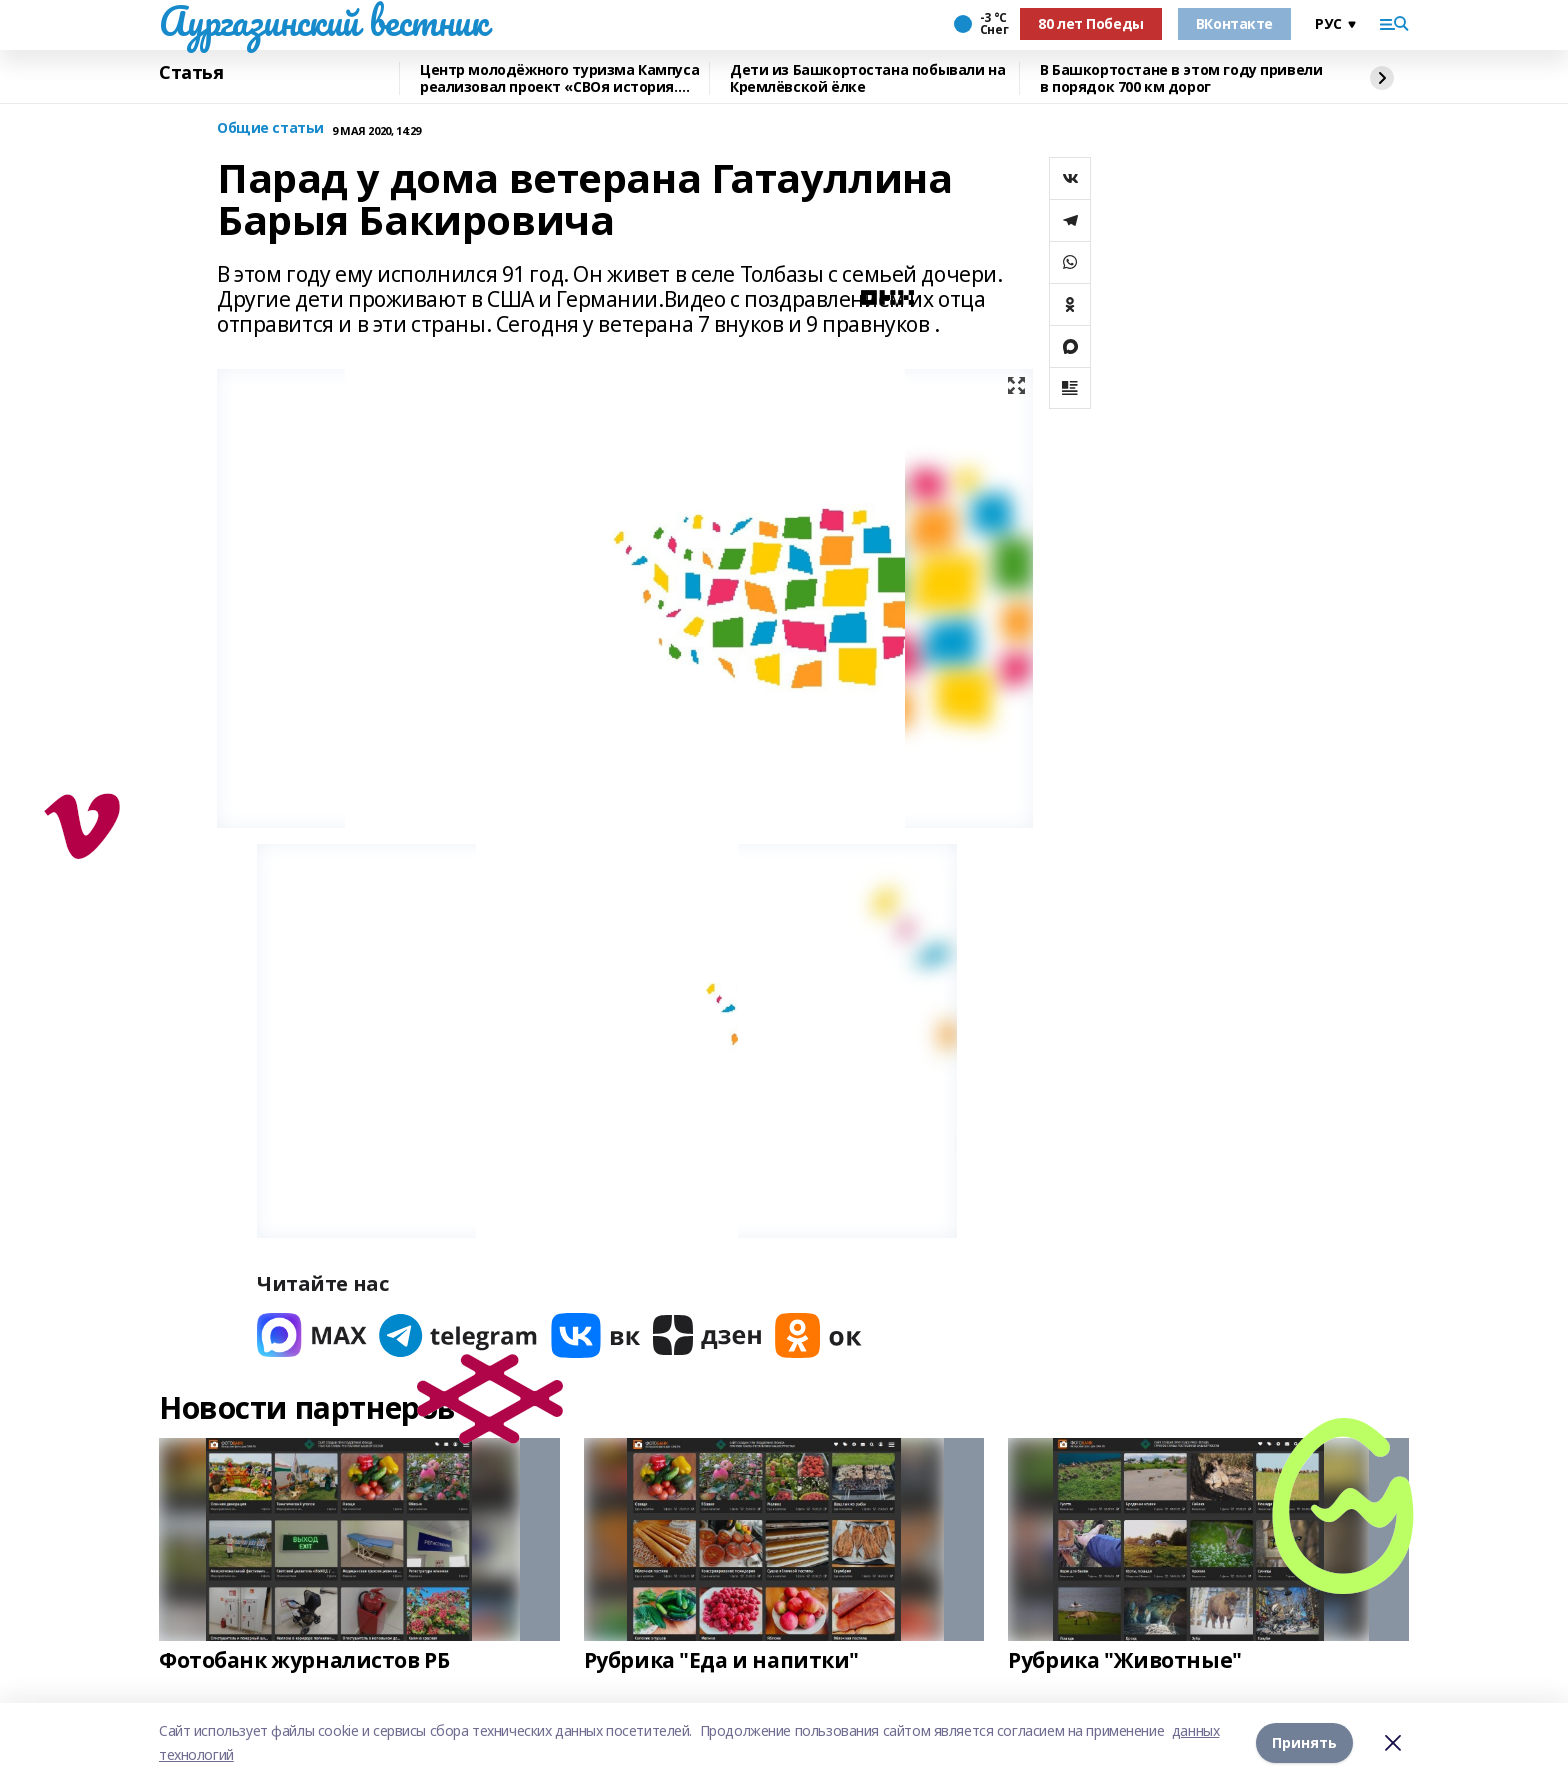 Image resolution: width=1568 pixels, height=1783 pixels. What do you see at coordinates (490, 1399) in the screenshot?
I see `traefik mesh service logo` at bounding box center [490, 1399].